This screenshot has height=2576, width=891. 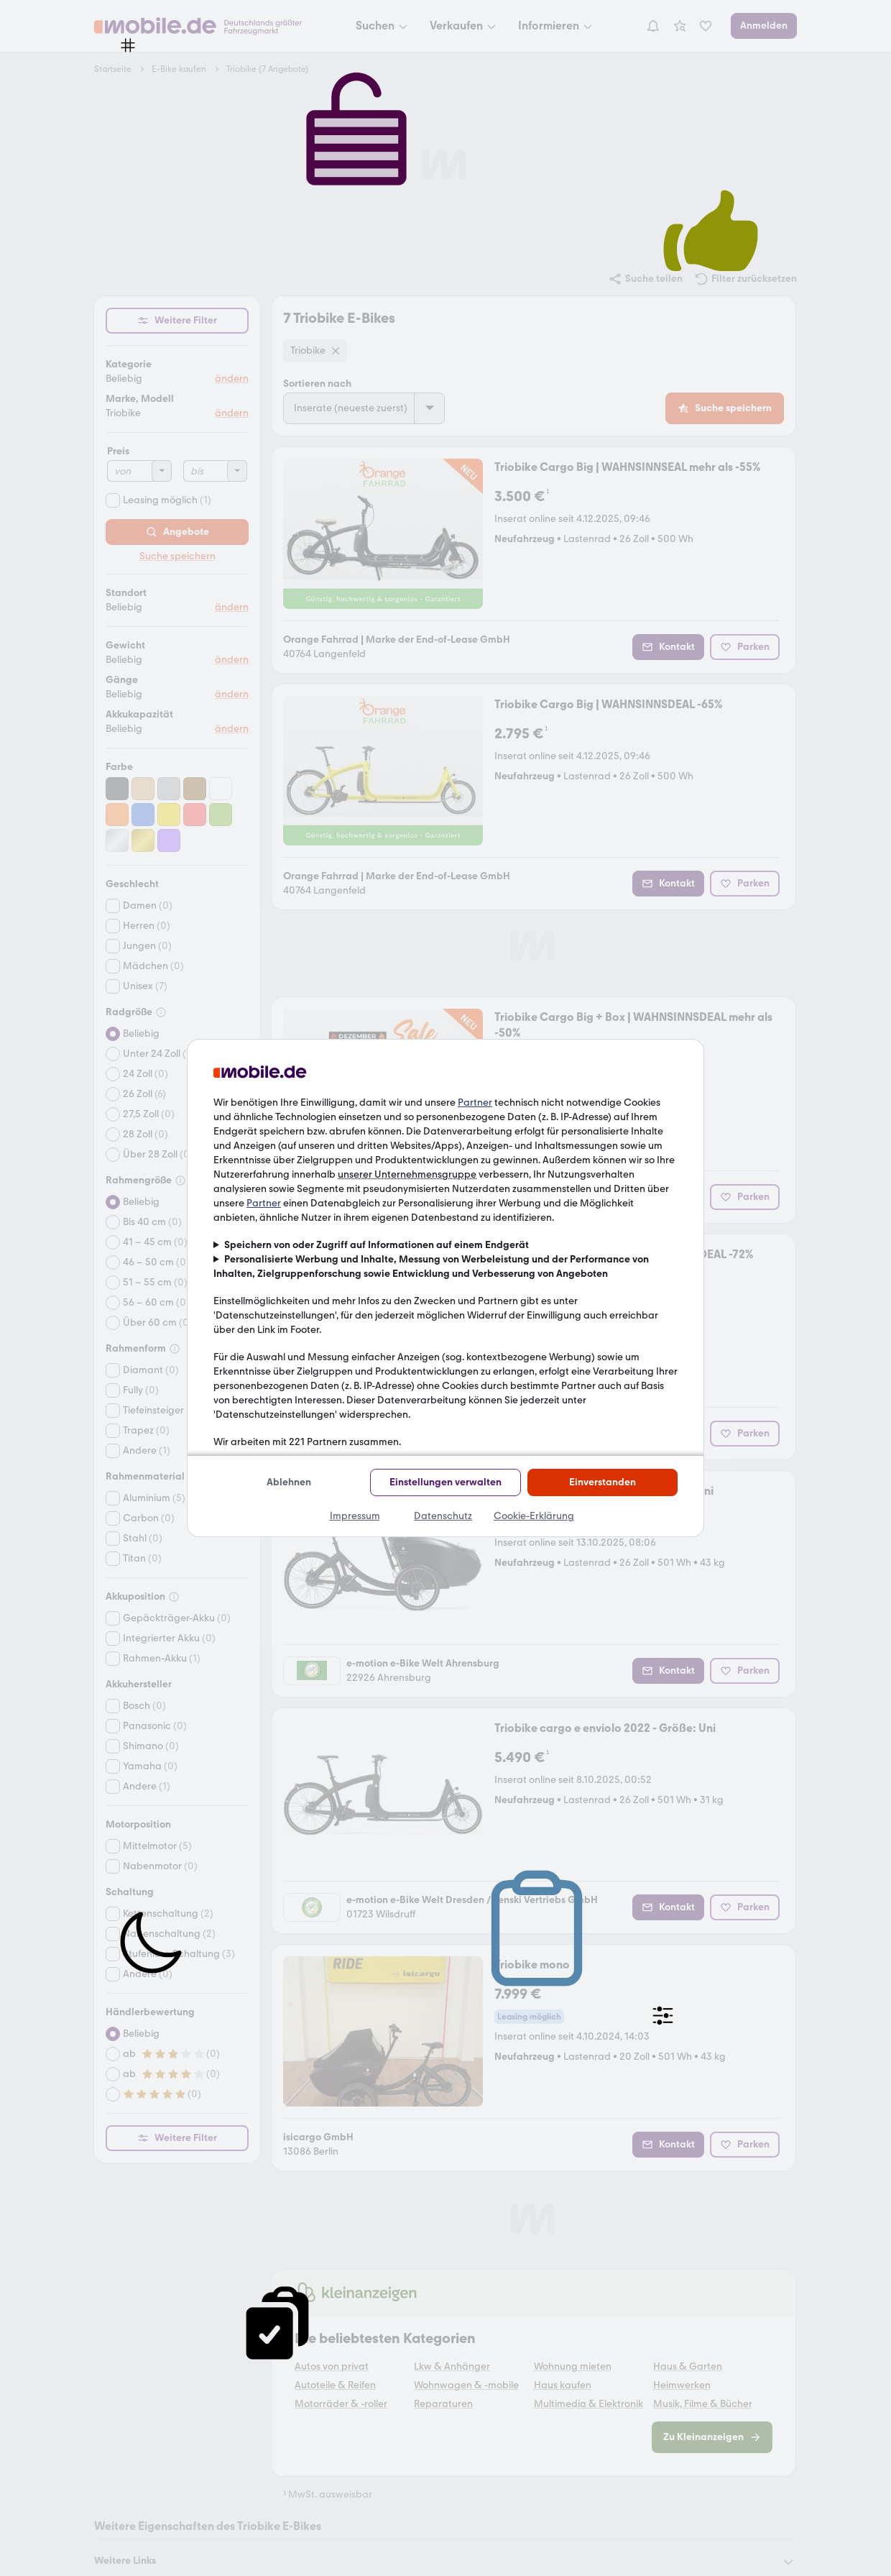 I want to click on mark task or document as complete, so click(x=277, y=2323).